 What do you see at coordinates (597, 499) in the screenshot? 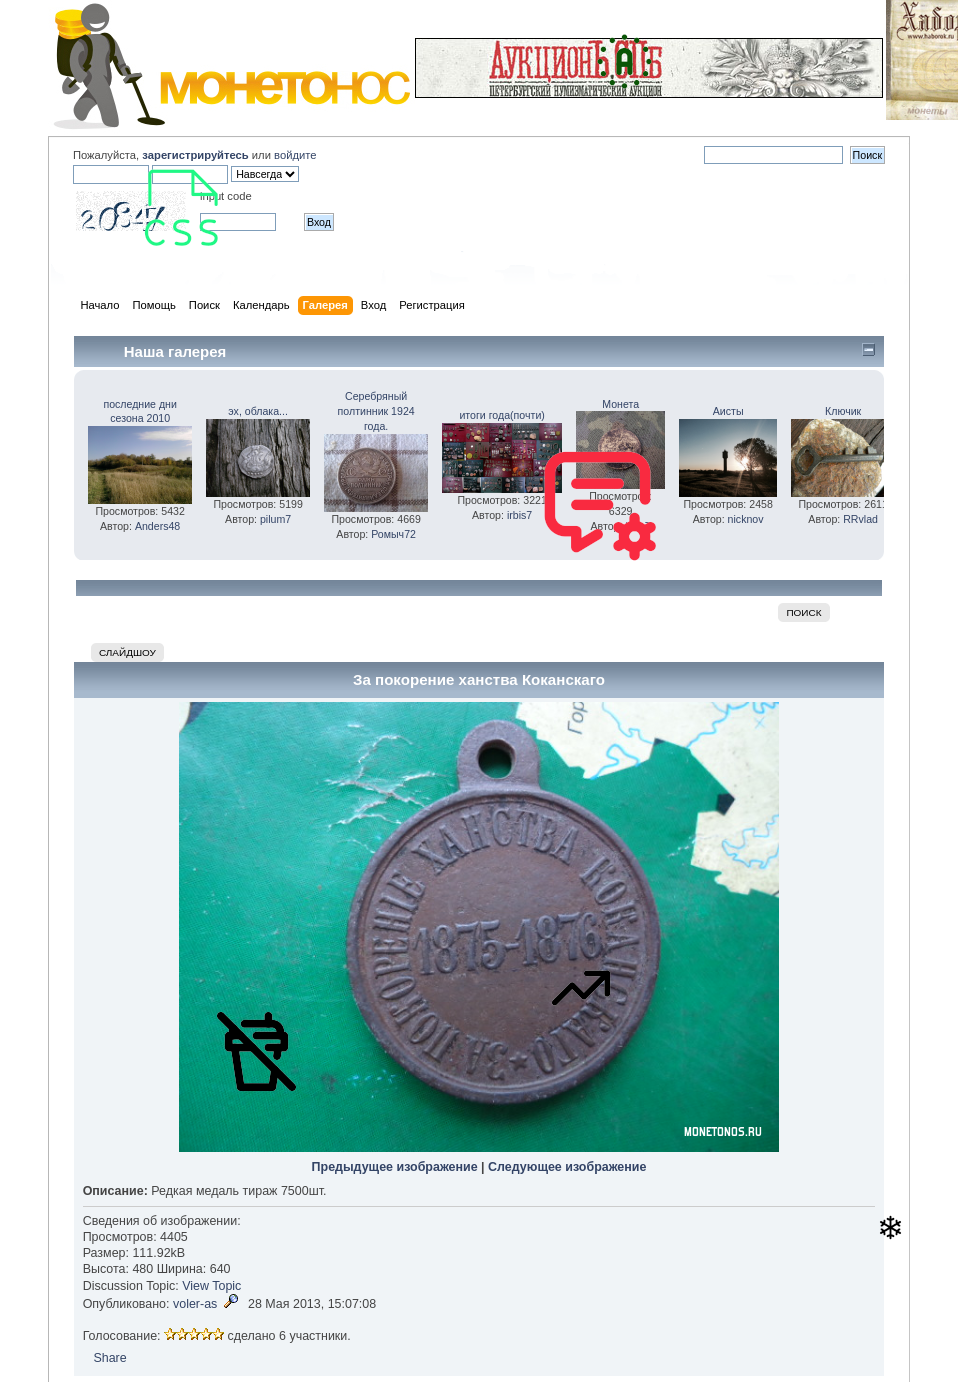
I see `access message settings` at bounding box center [597, 499].